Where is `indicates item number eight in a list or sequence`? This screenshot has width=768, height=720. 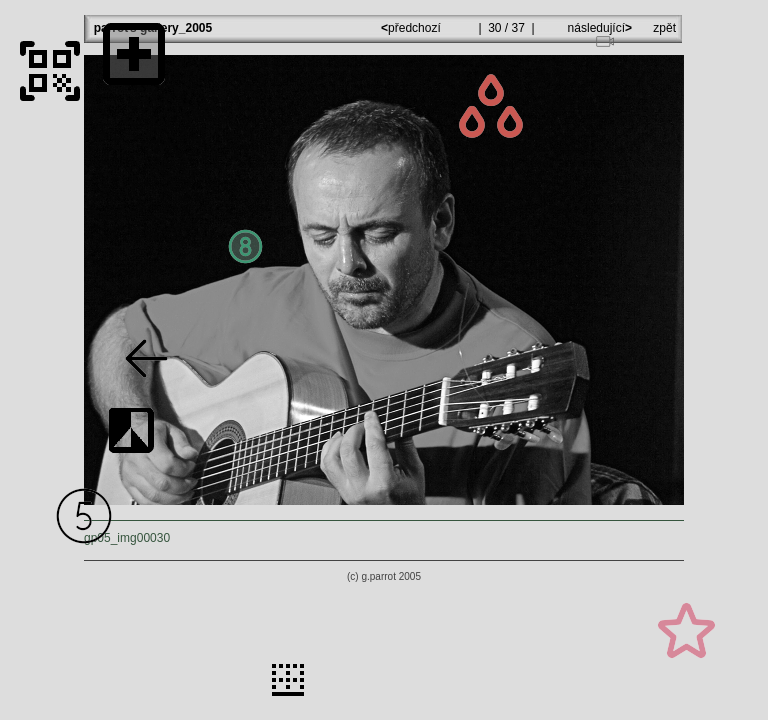
indicates item number eight in a list or sequence is located at coordinates (245, 246).